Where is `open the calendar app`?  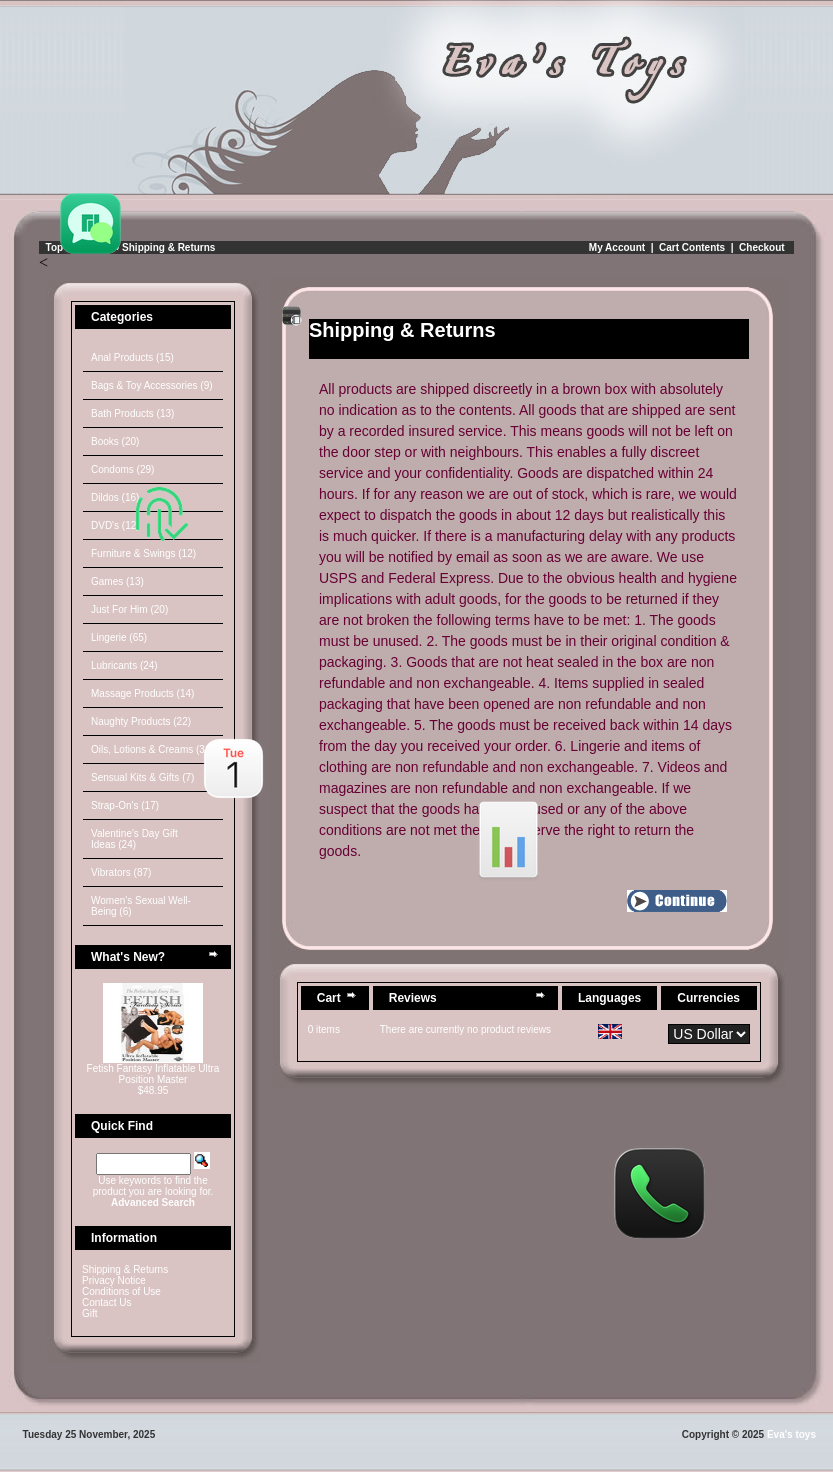
open the calendar app is located at coordinates (233, 768).